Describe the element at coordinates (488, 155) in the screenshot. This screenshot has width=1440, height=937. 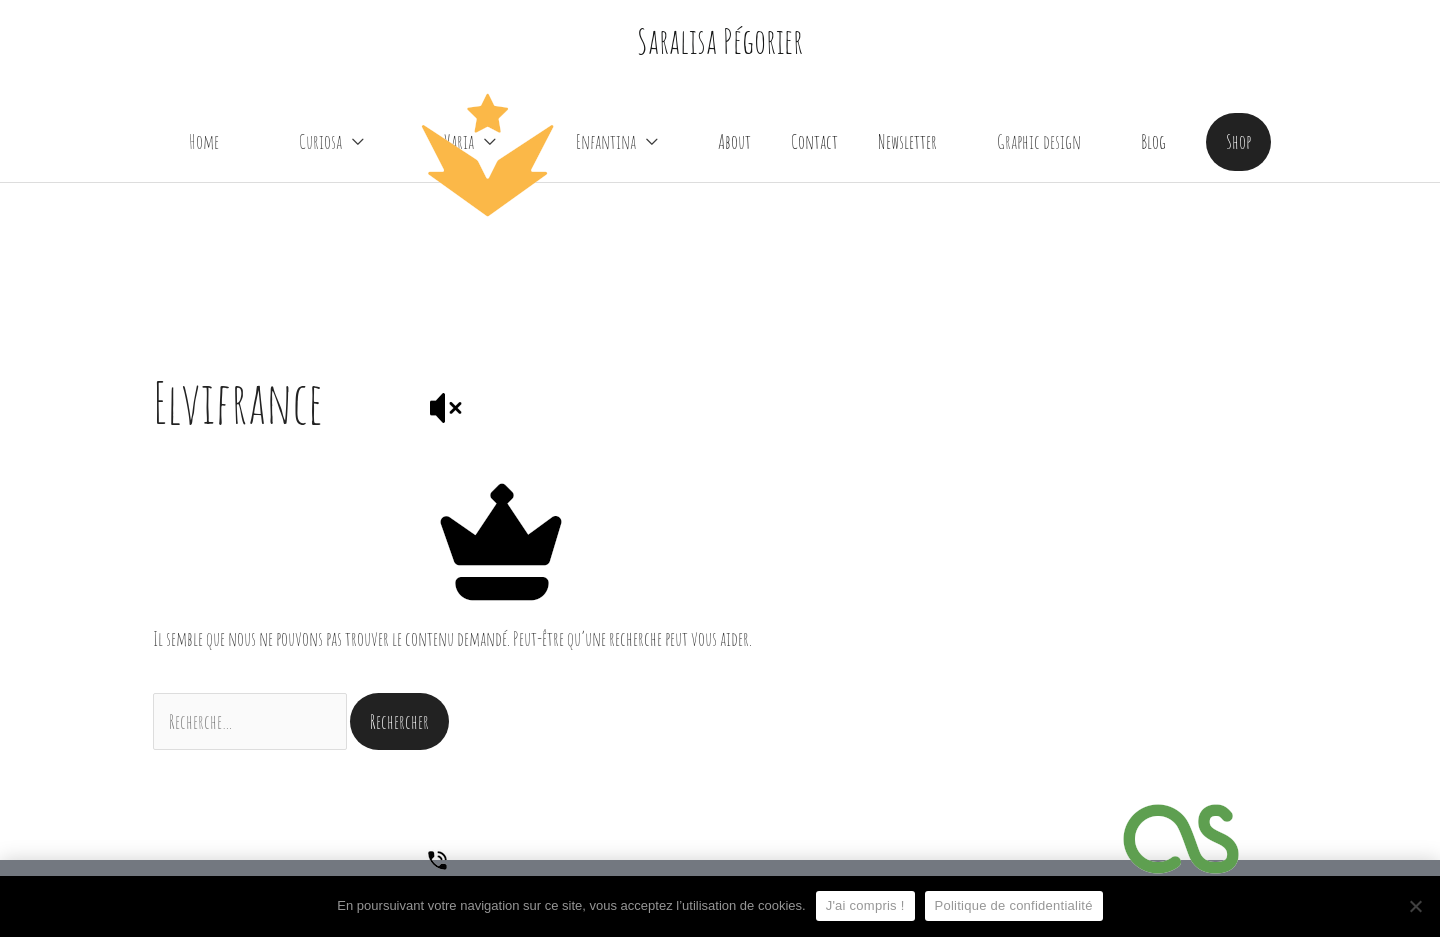
I see `discord hypesquad events badge` at that location.